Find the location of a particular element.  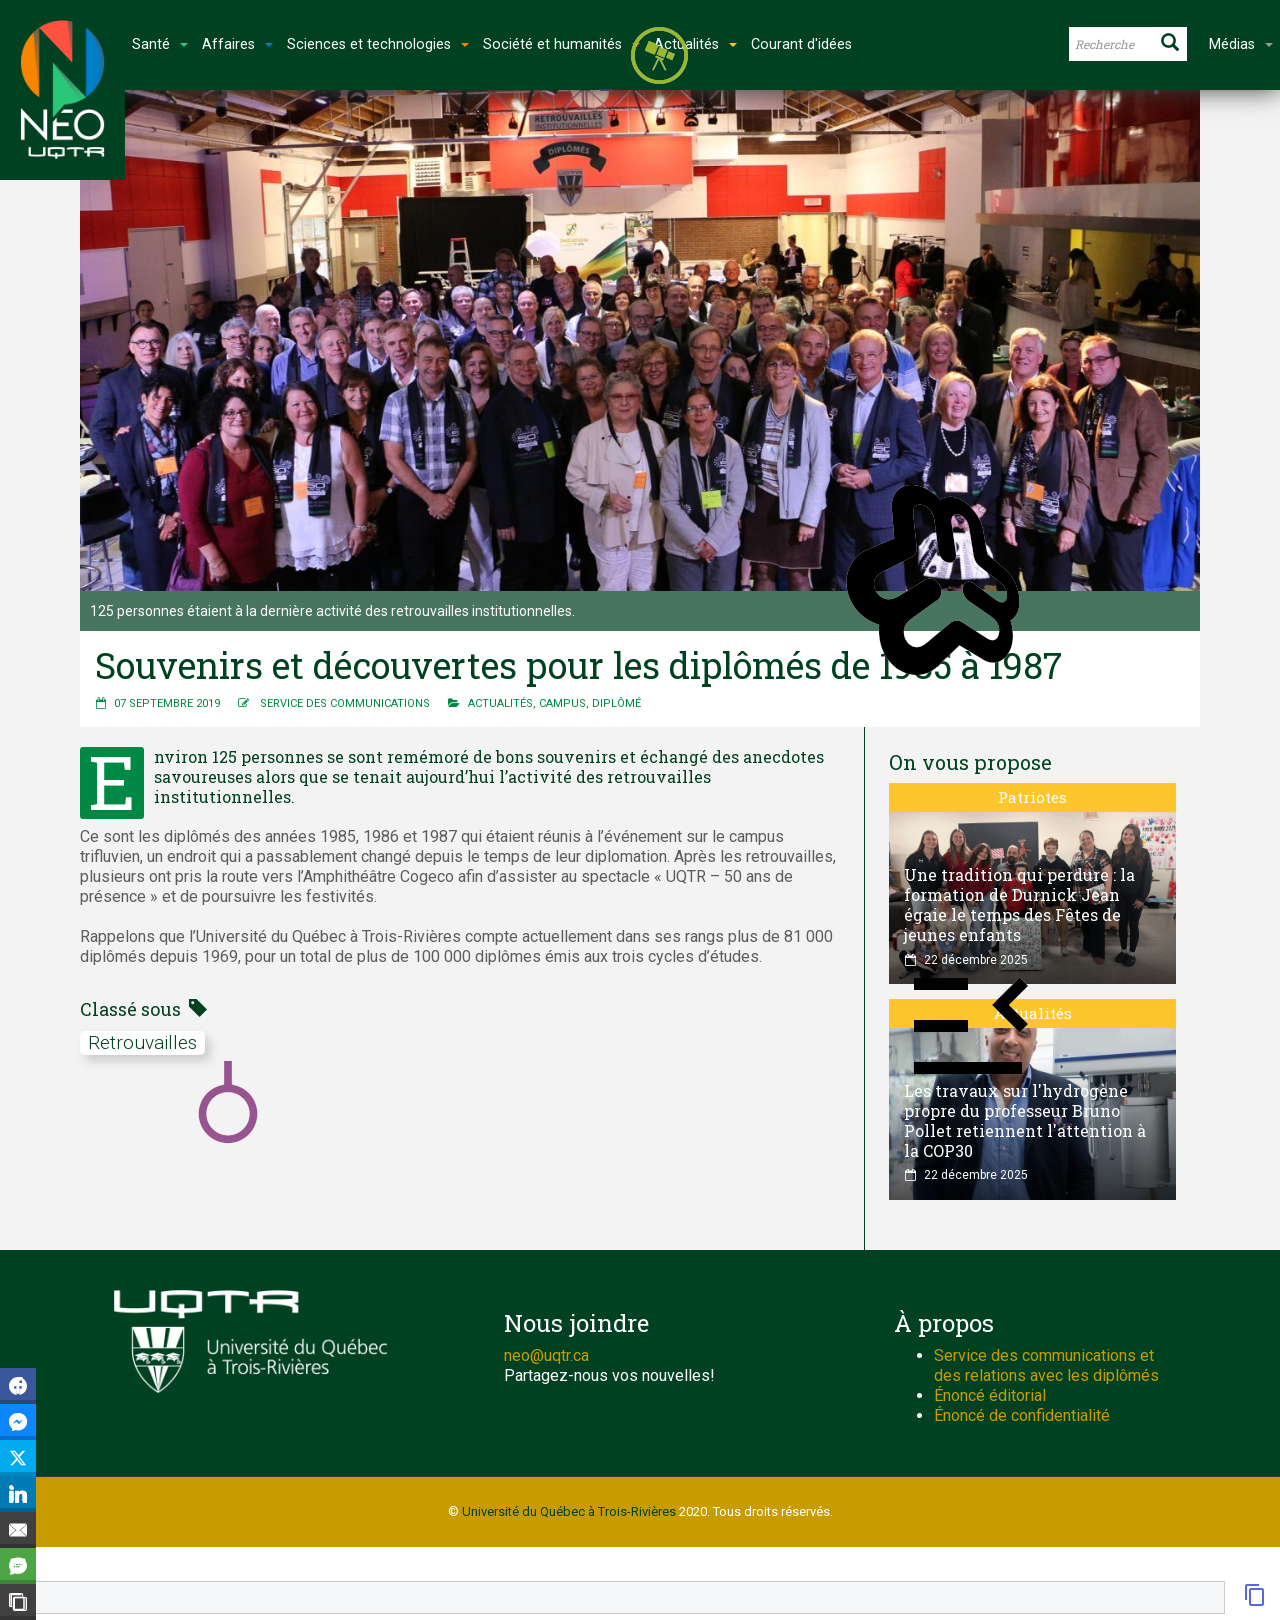

select genderless or non-binary gender option is located at coordinates (228, 1104).